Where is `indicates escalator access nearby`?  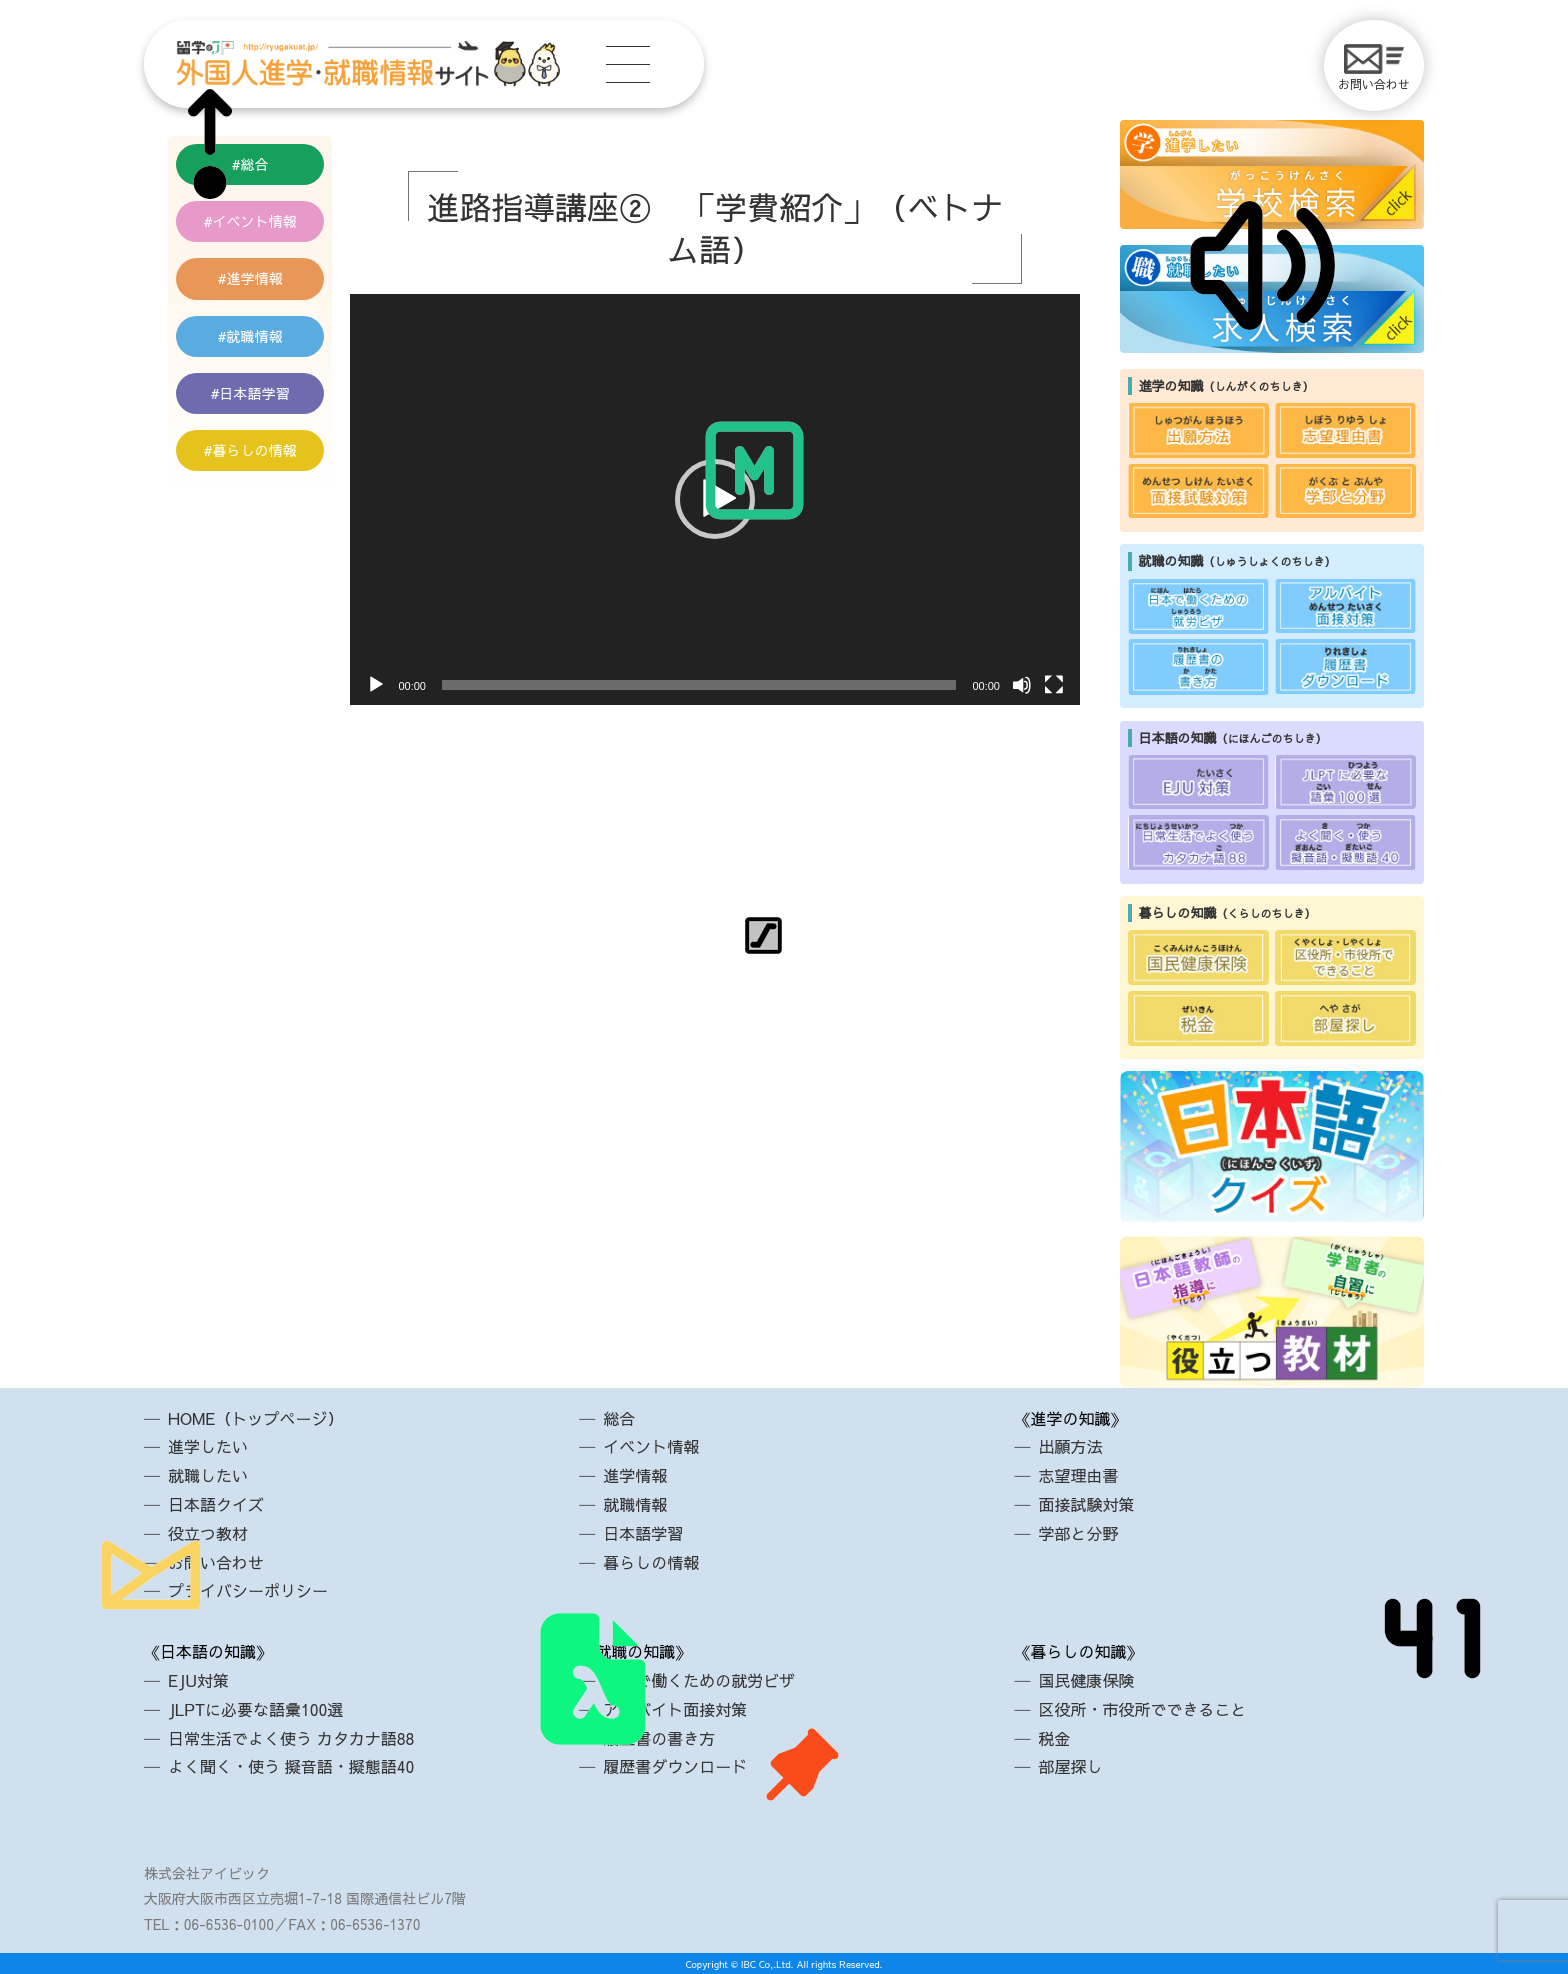
indicates escalator access nearby is located at coordinates (763, 935).